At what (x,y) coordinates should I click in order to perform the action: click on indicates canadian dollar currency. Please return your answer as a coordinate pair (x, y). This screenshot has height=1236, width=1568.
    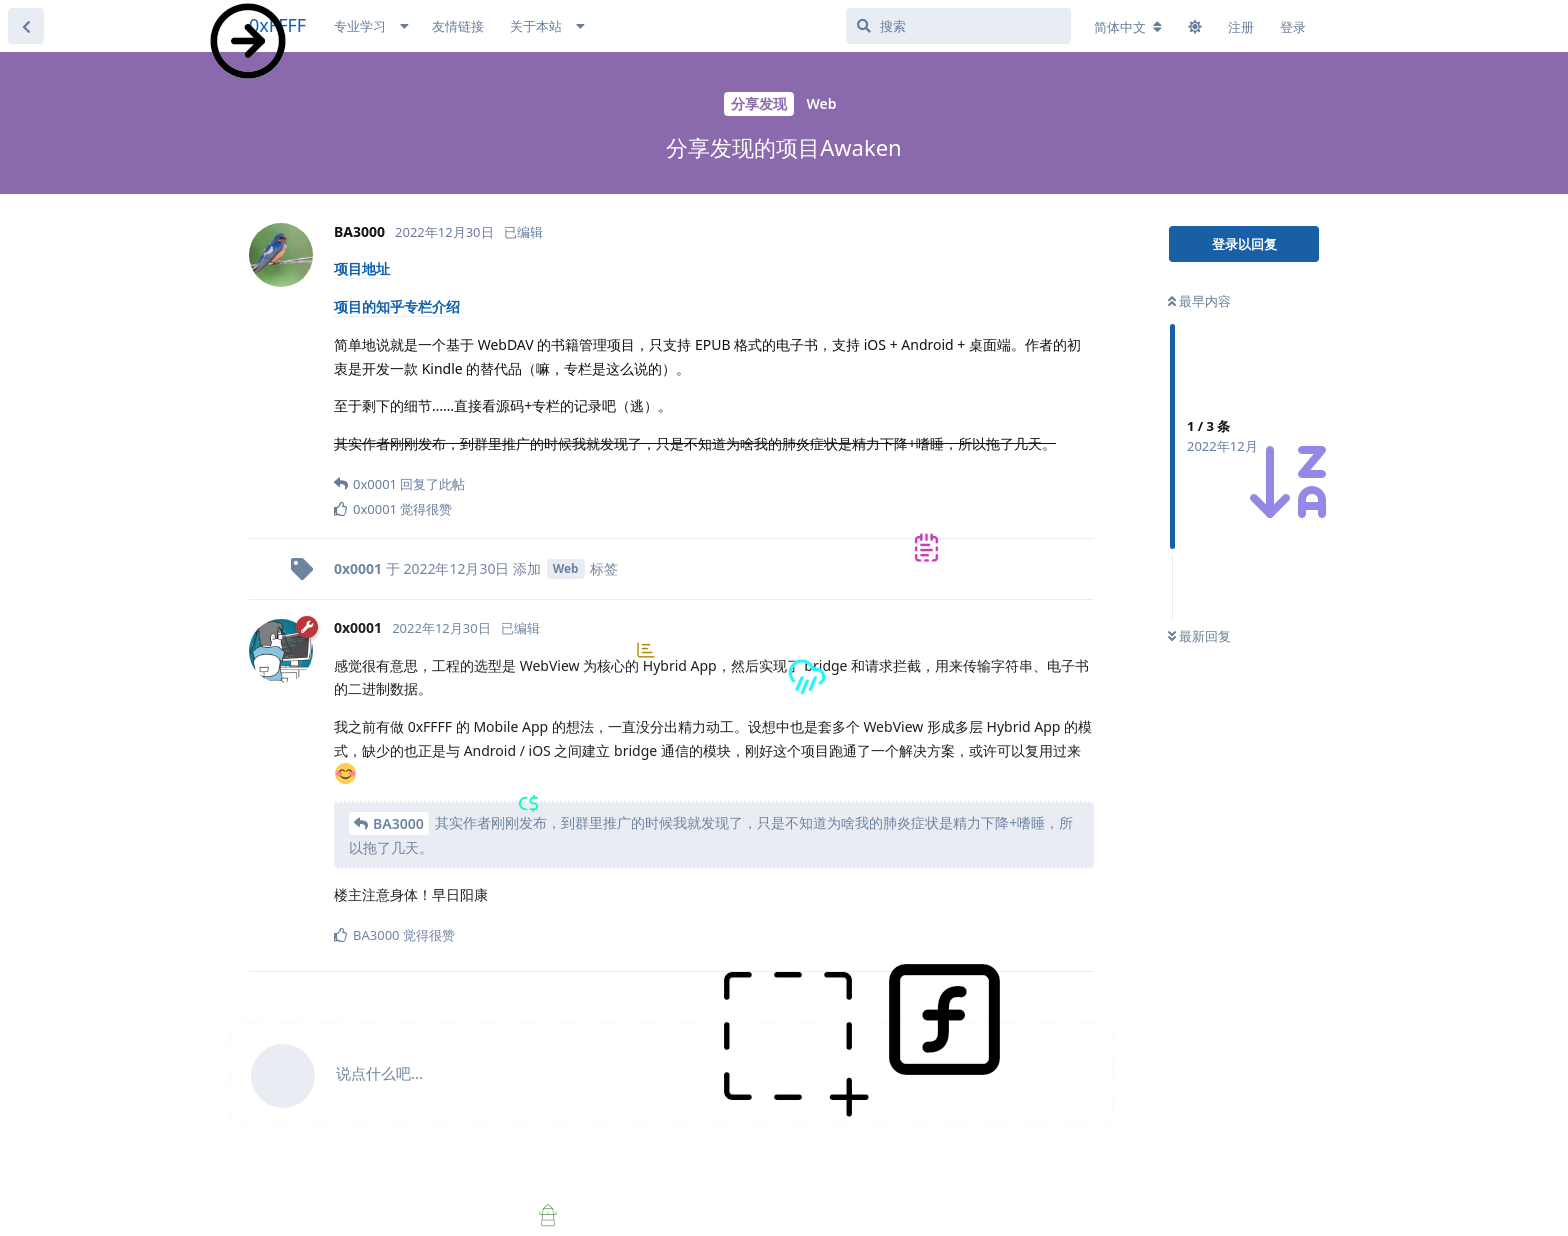
    Looking at the image, I should click on (528, 803).